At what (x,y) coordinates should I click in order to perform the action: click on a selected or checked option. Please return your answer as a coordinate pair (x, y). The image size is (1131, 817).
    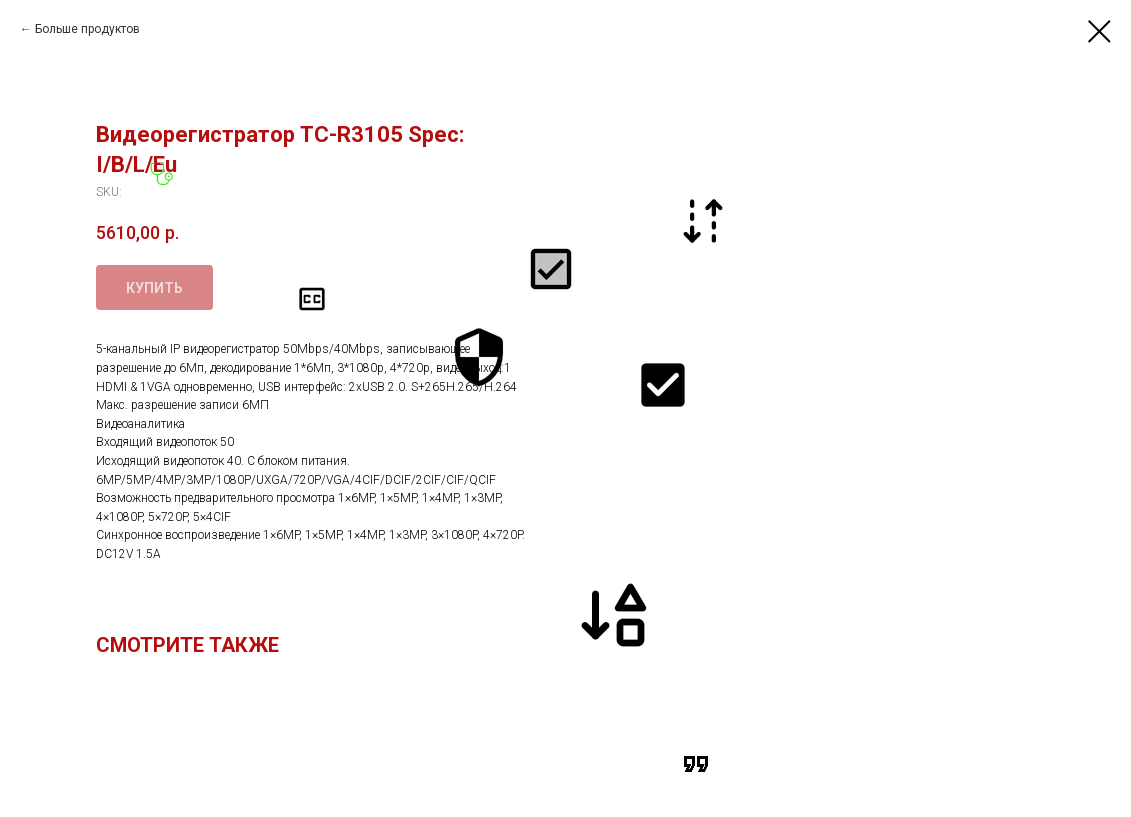
    Looking at the image, I should click on (663, 385).